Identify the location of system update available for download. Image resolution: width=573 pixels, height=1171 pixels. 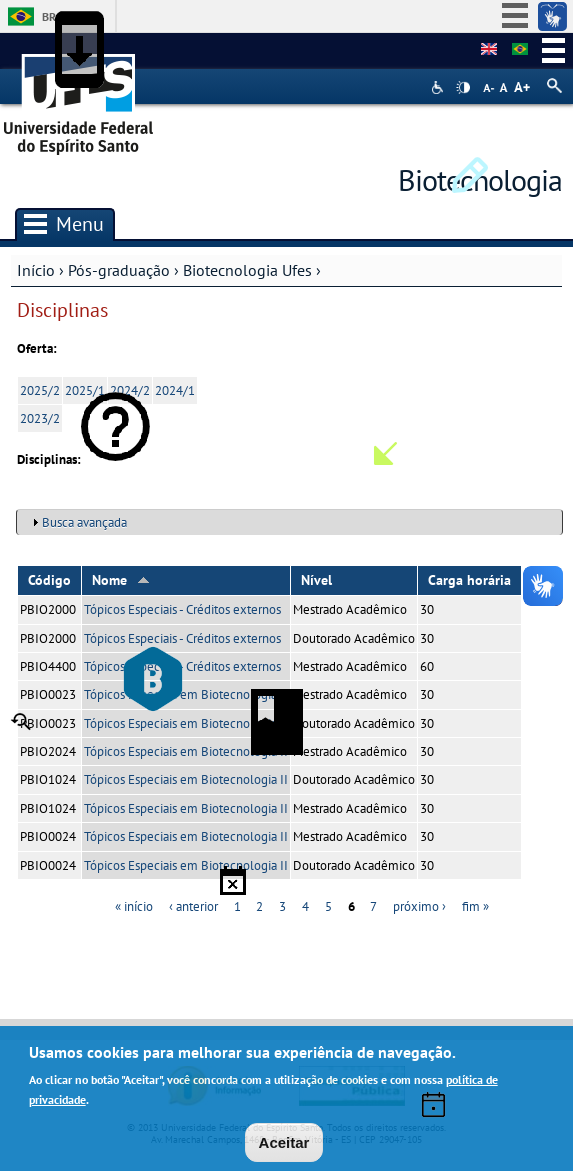
(79, 49).